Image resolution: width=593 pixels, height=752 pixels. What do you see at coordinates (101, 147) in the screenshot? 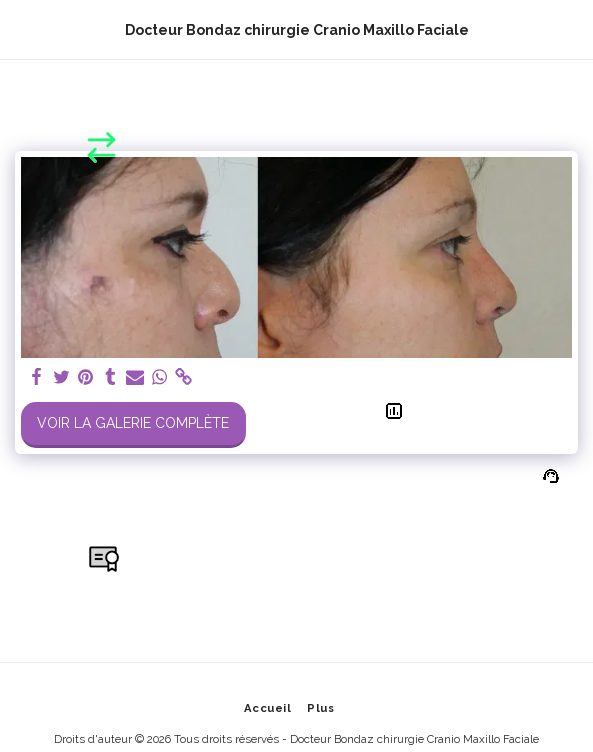
I see `swap or exchange items` at bounding box center [101, 147].